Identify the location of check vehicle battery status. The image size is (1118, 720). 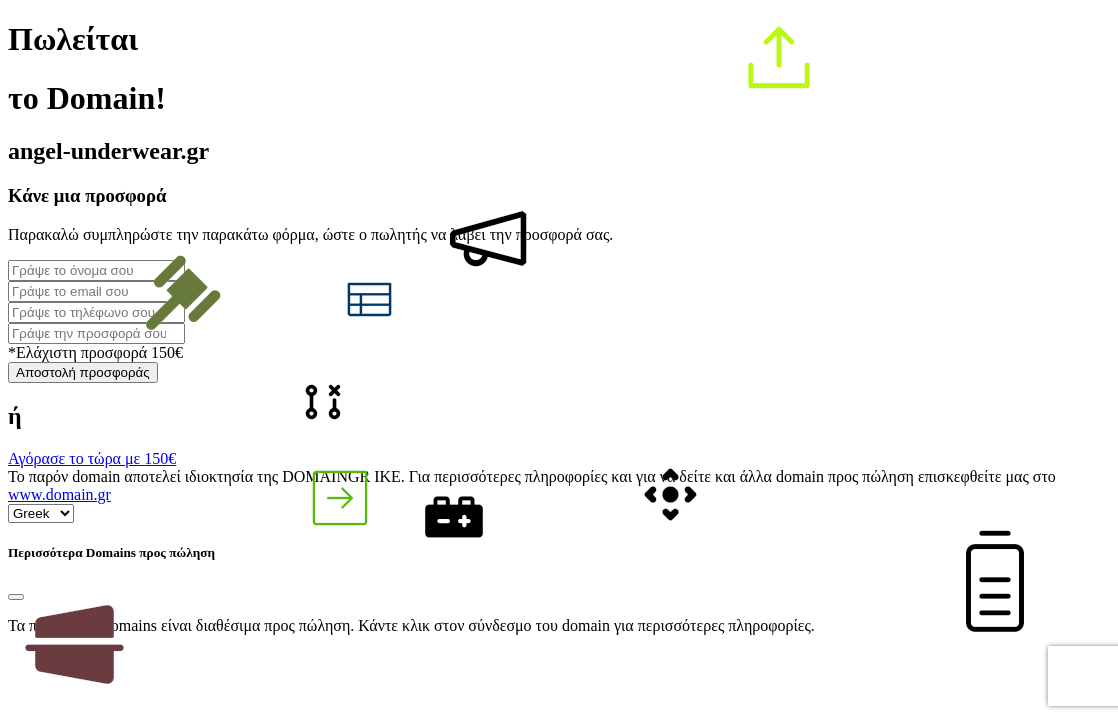
(454, 519).